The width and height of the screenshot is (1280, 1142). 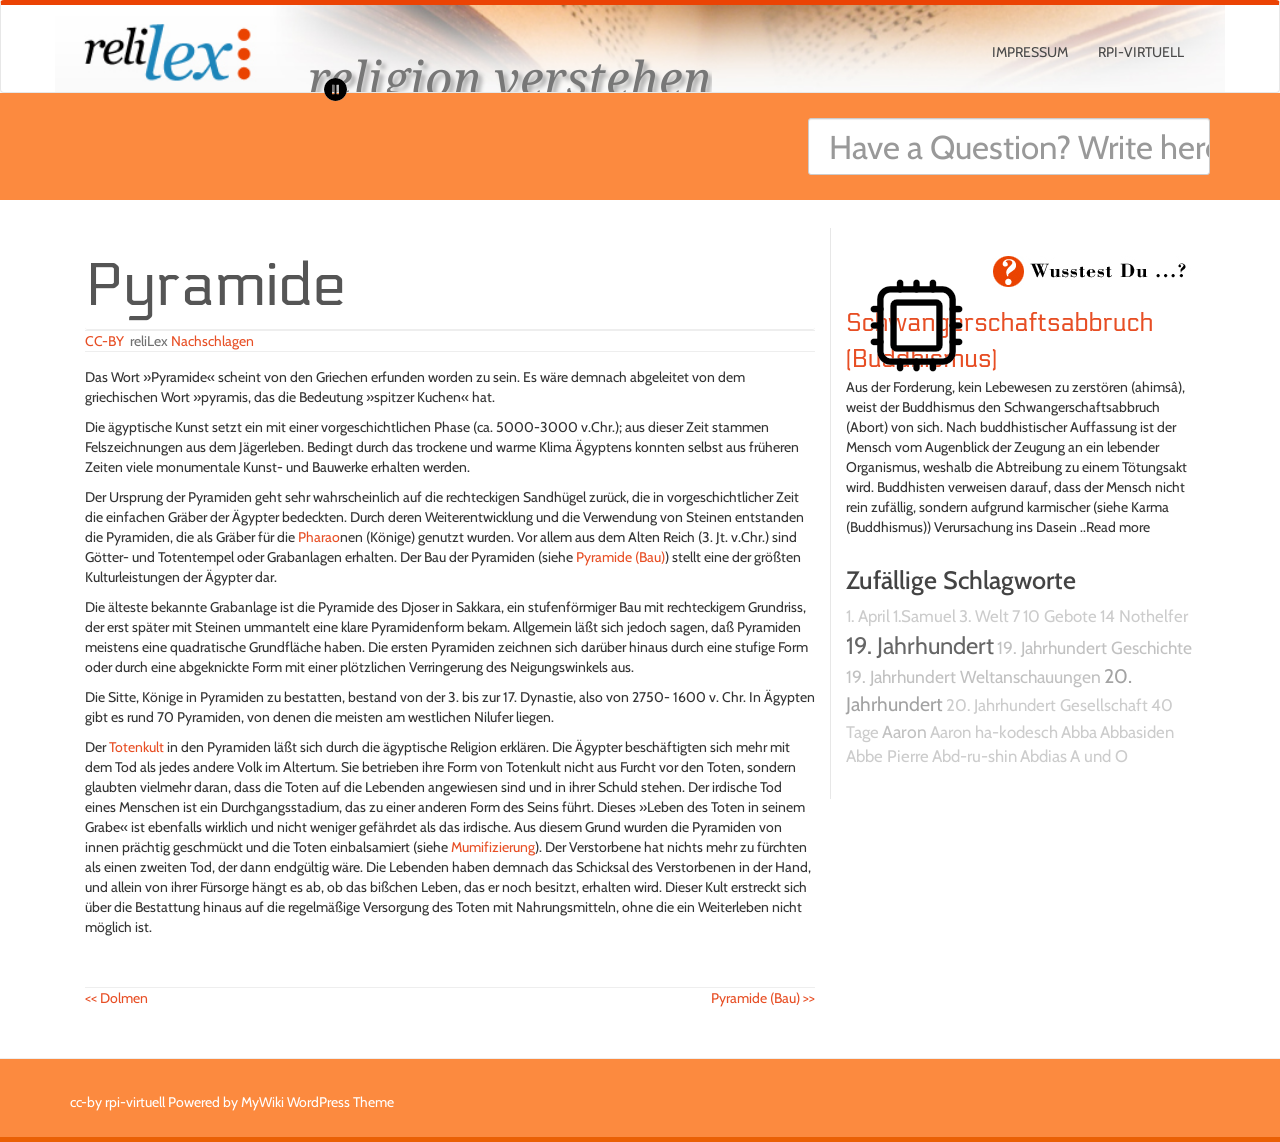 What do you see at coordinates (335, 89) in the screenshot?
I see `pause media playback` at bounding box center [335, 89].